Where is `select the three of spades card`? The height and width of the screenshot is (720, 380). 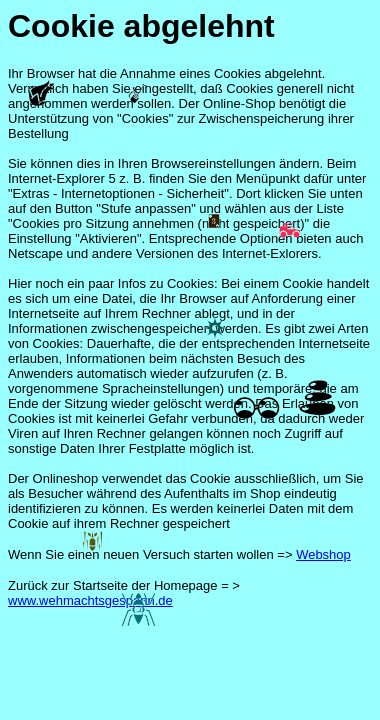
select the three of spades card is located at coordinates (214, 221).